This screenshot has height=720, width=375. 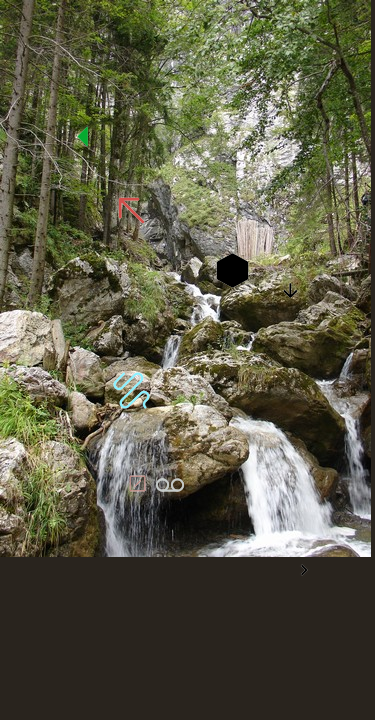 What do you see at coordinates (170, 485) in the screenshot?
I see `access voicemail messages` at bounding box center [170, 485].